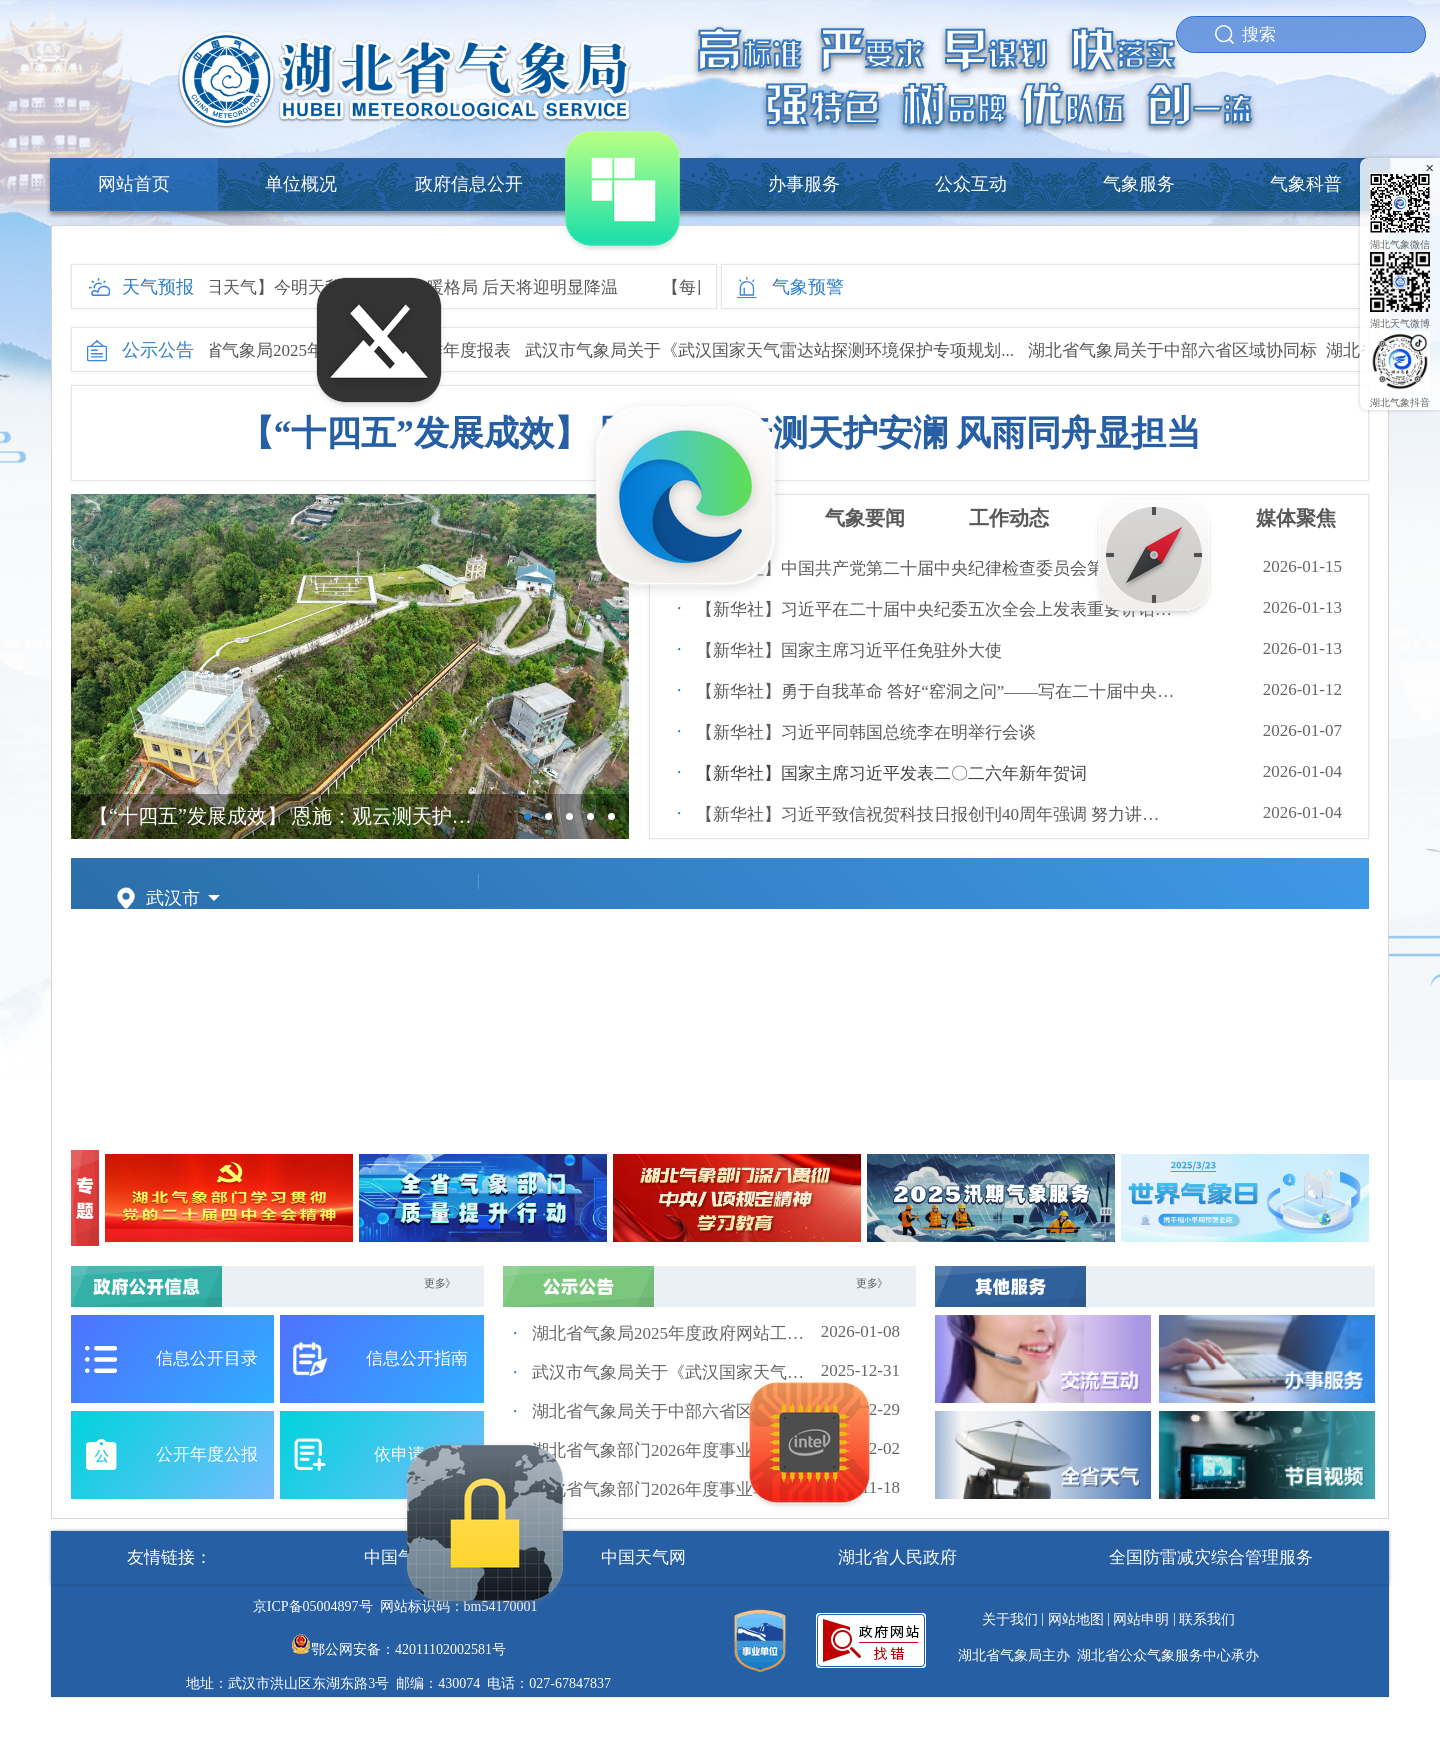  What do you see at coordinates (485, 1523) in the screenshot?
I see `manage browser security and SSL certificate settings` at bounding box center [485, 1523].